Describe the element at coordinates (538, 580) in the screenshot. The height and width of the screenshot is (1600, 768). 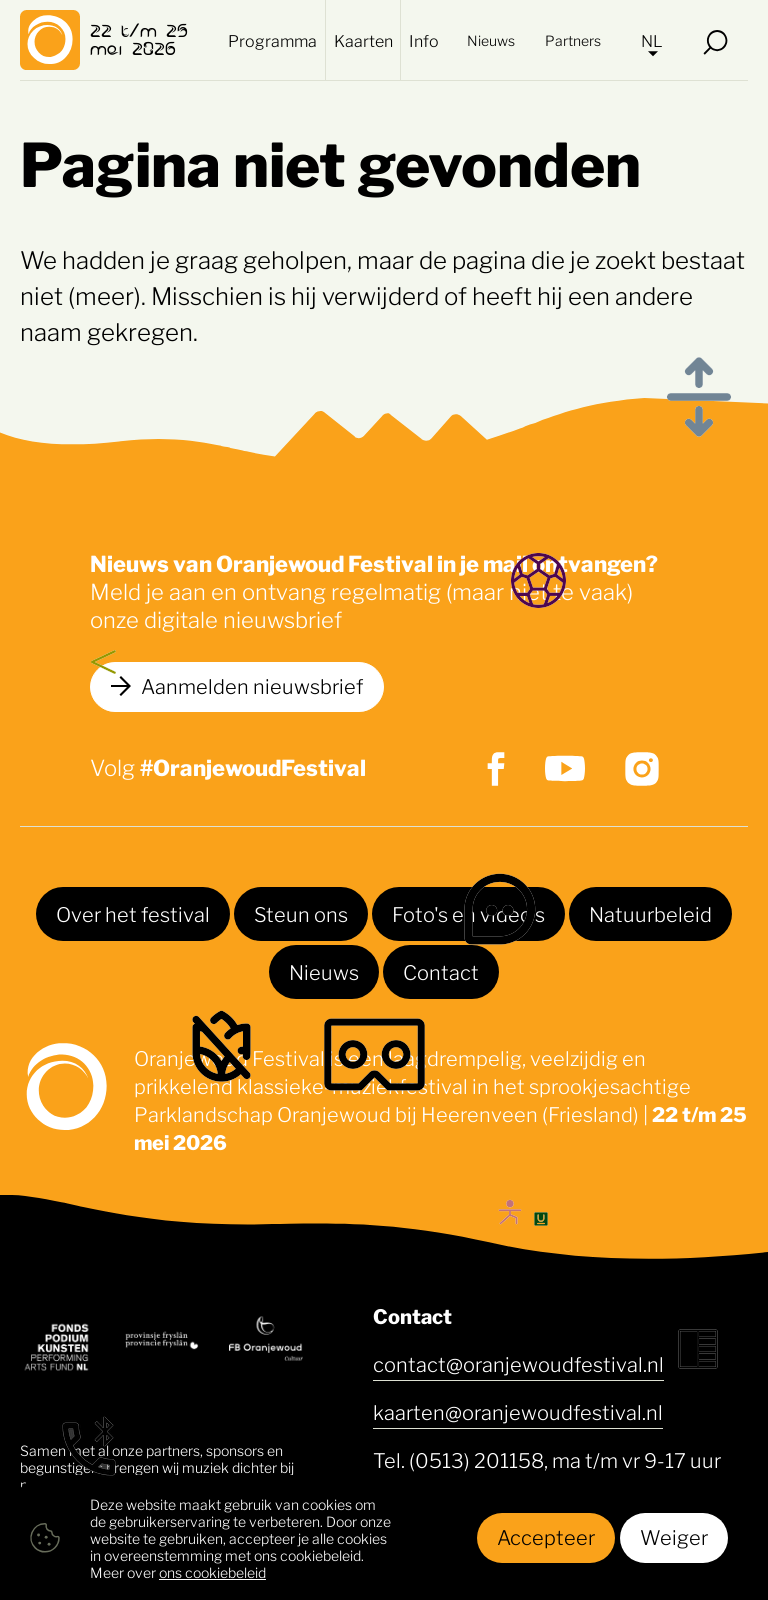
I see `access sports or soccer-related content` at that location.